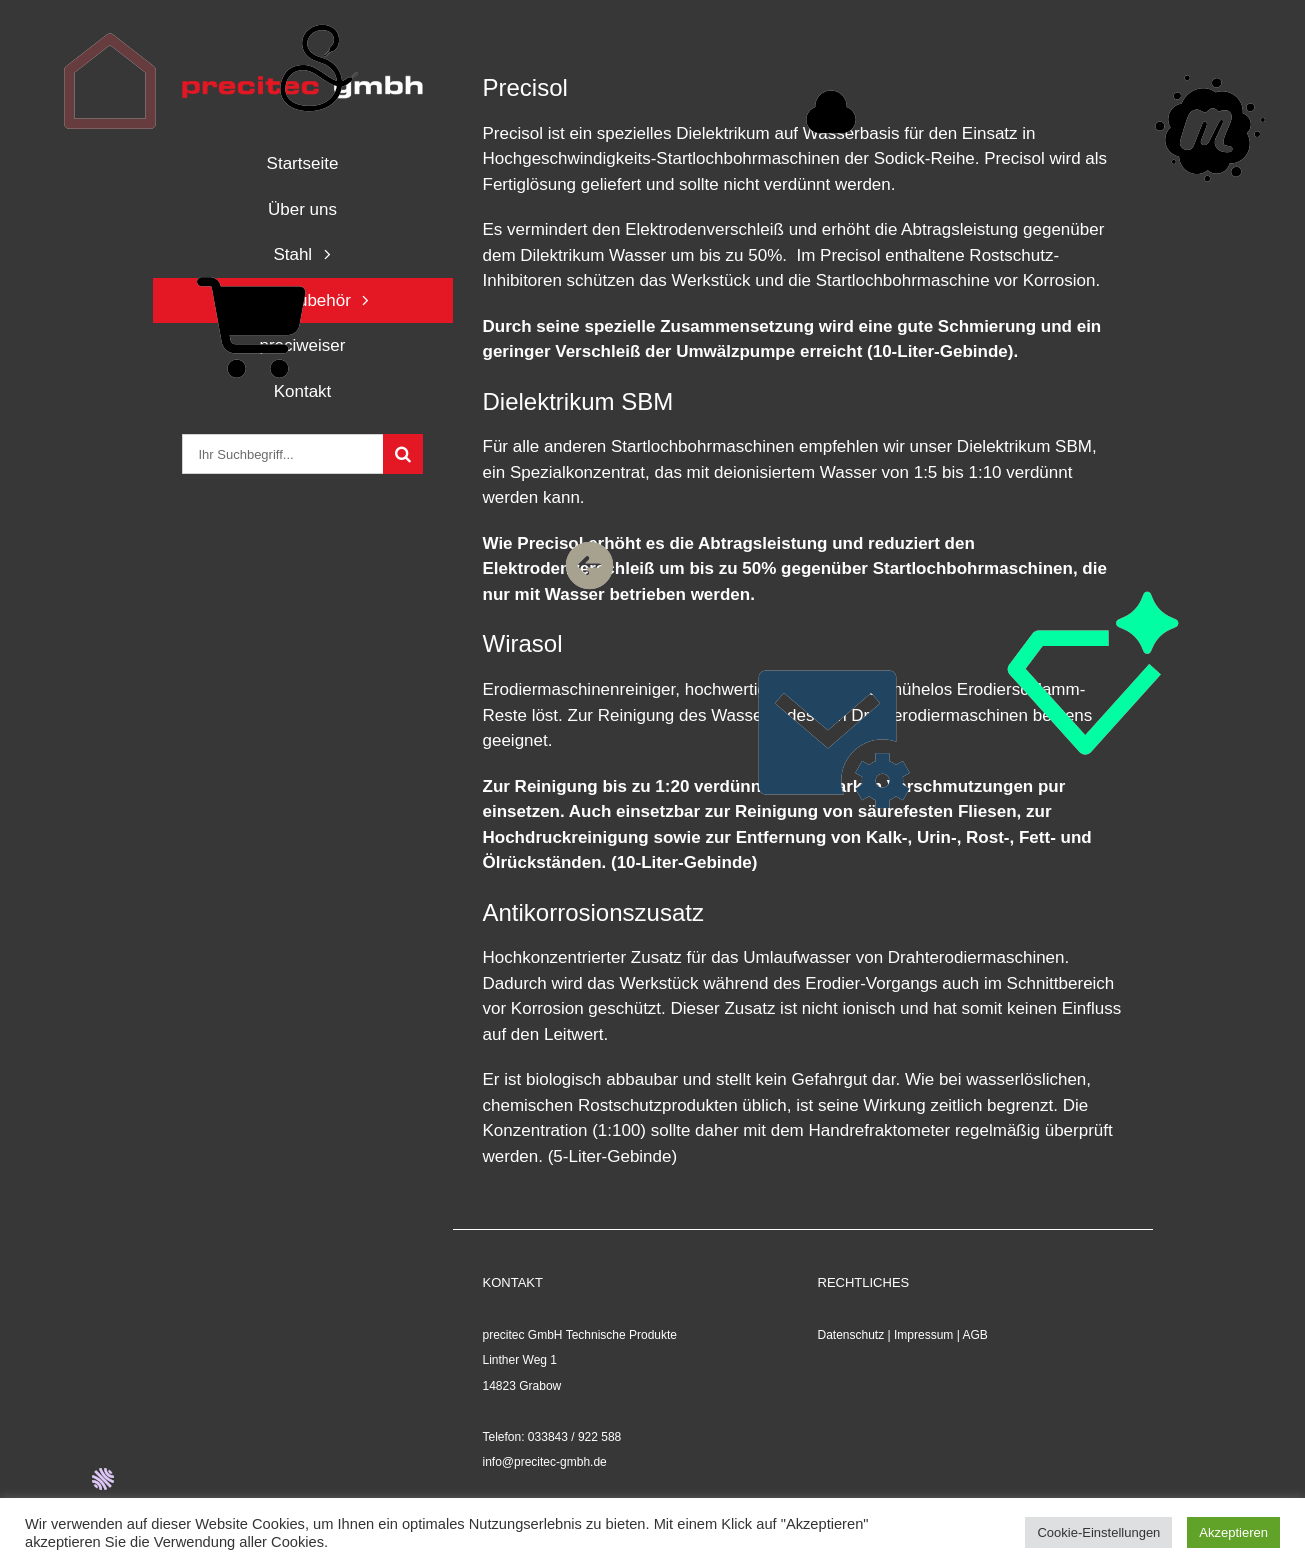  I want to click on access email settings, so click(827, 732).